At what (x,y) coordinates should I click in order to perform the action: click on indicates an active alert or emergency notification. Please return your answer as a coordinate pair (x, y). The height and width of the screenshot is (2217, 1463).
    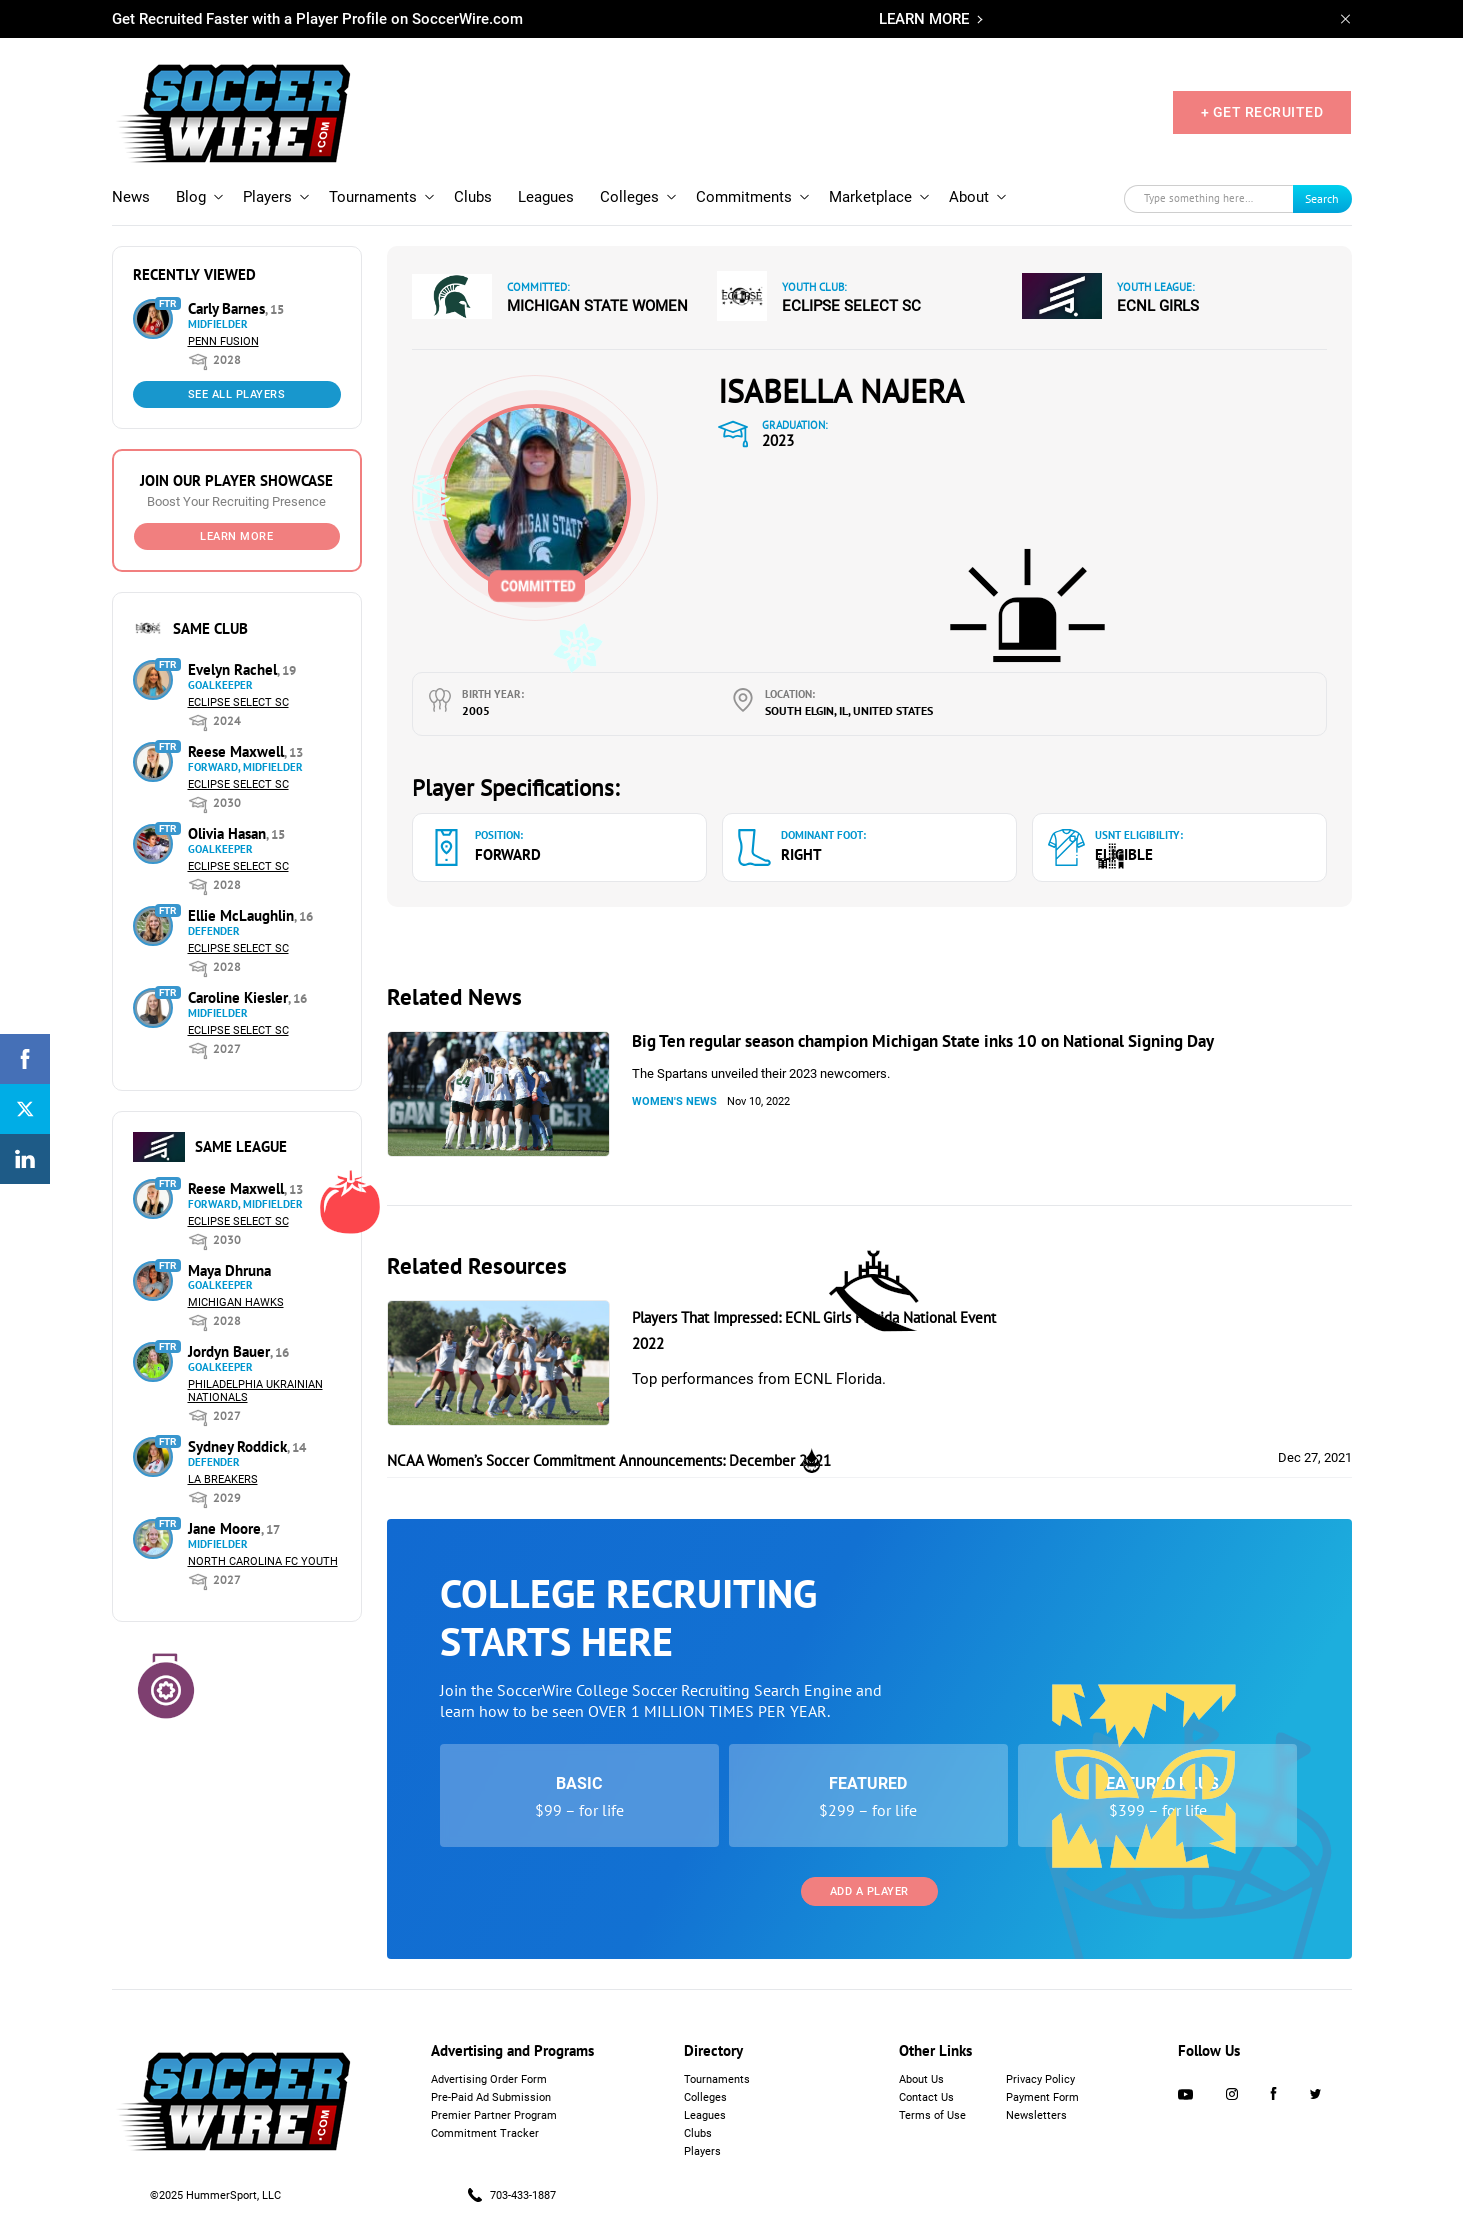
    Looking at the image, I should click on (1027, 605).